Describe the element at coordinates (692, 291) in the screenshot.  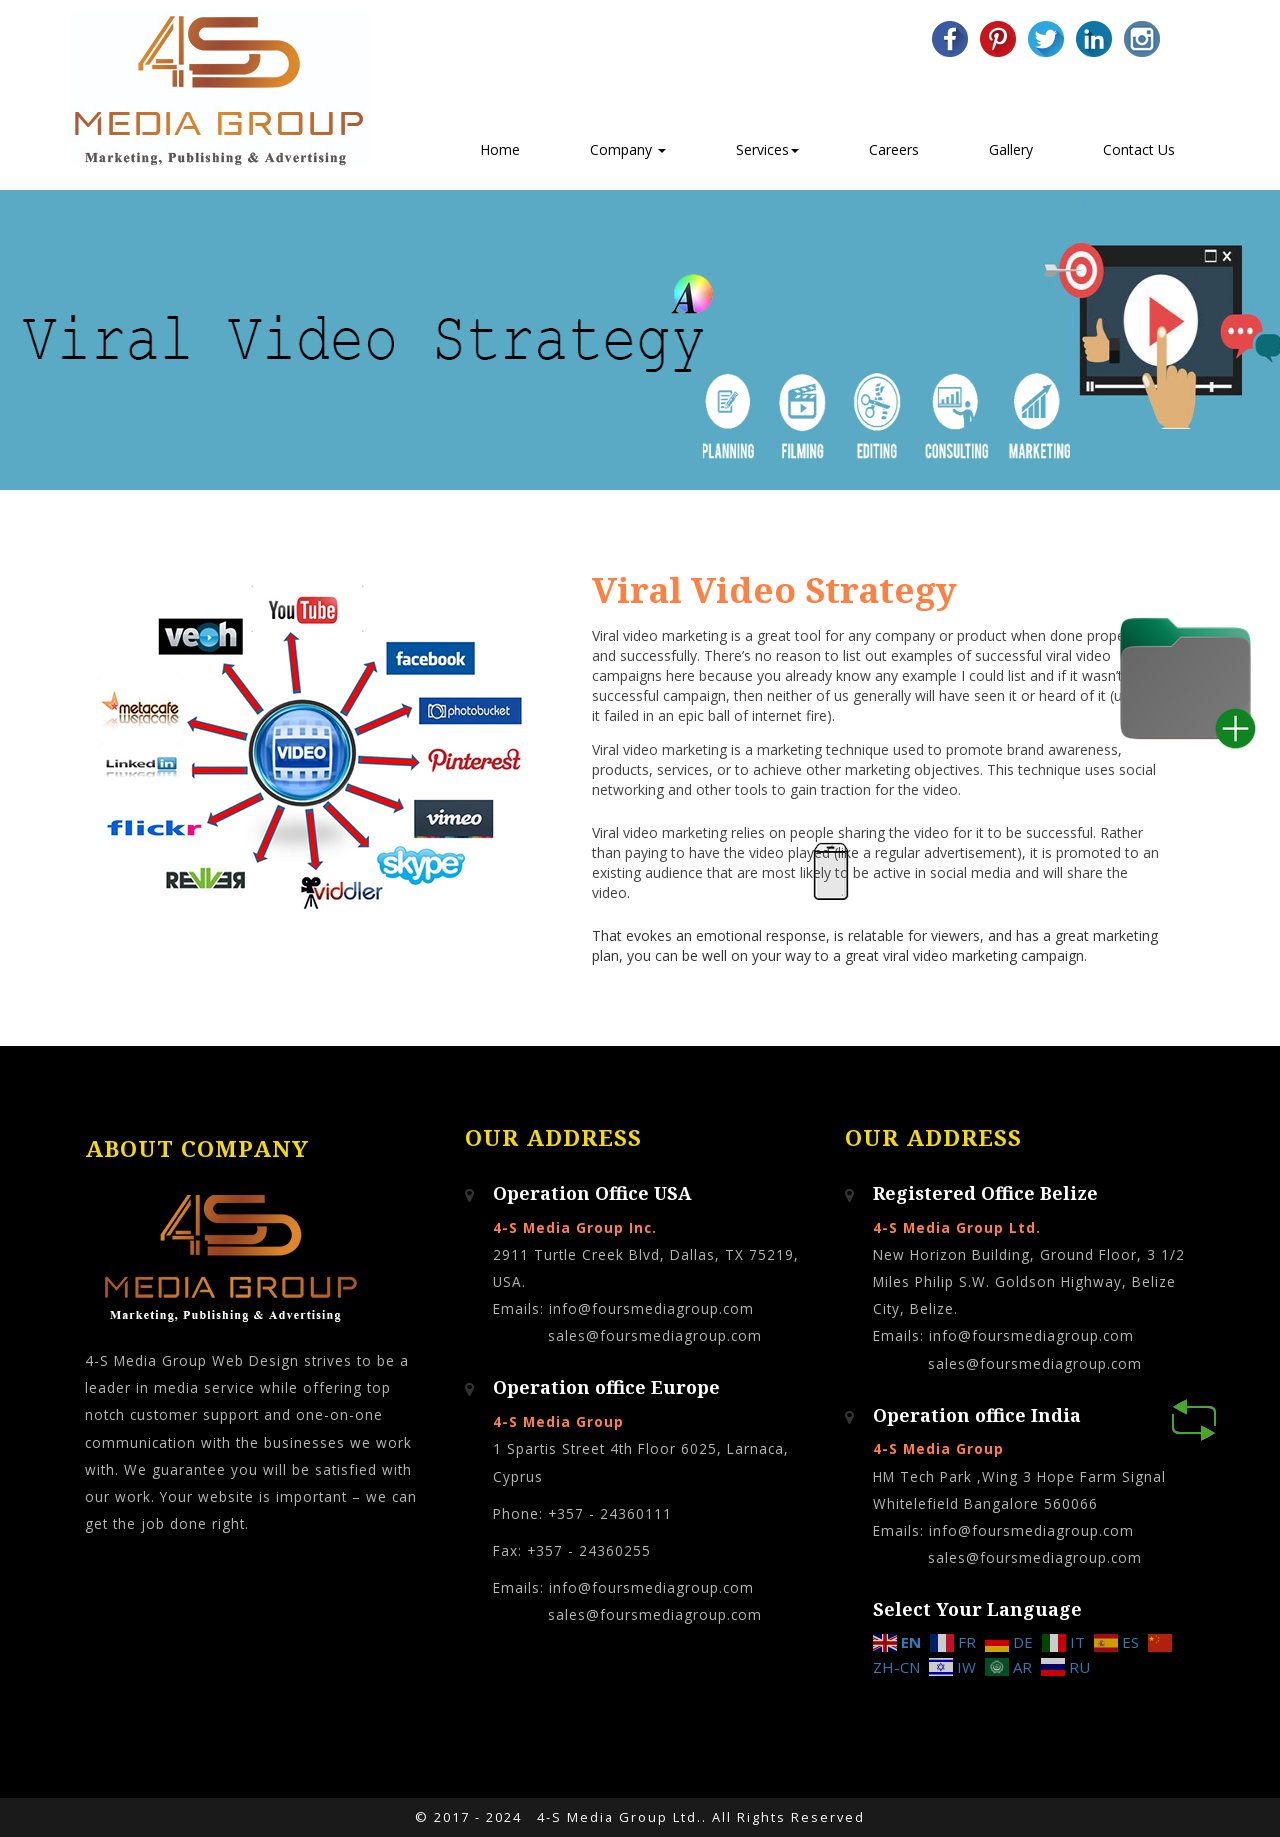
I see `customize font and color settings` at that location.